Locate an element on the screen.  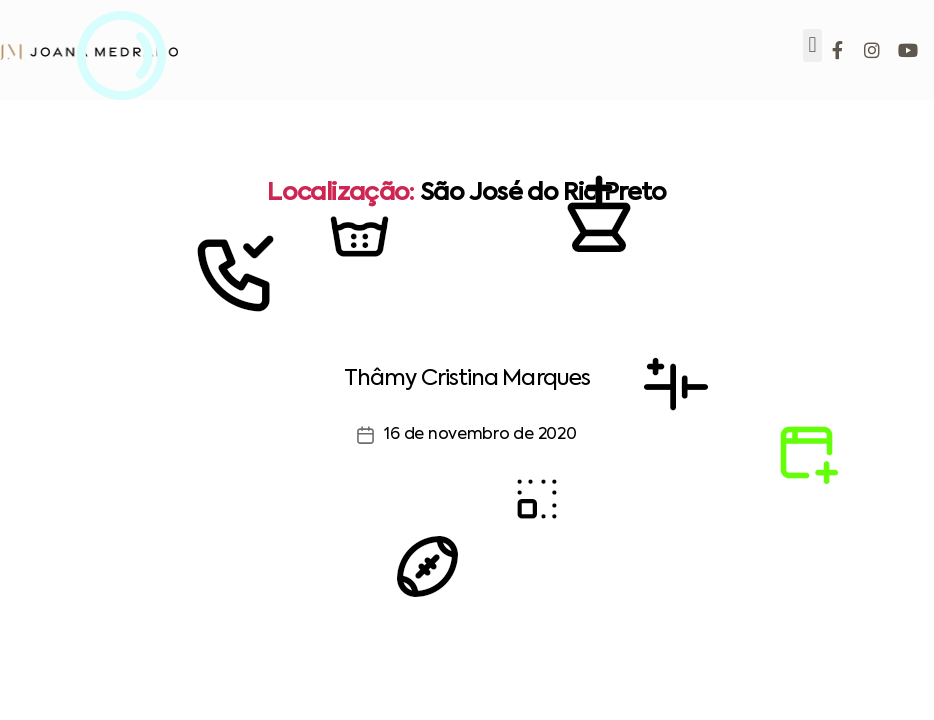
apply inner shadow effect to the right side is located at coordinates (121, 55).